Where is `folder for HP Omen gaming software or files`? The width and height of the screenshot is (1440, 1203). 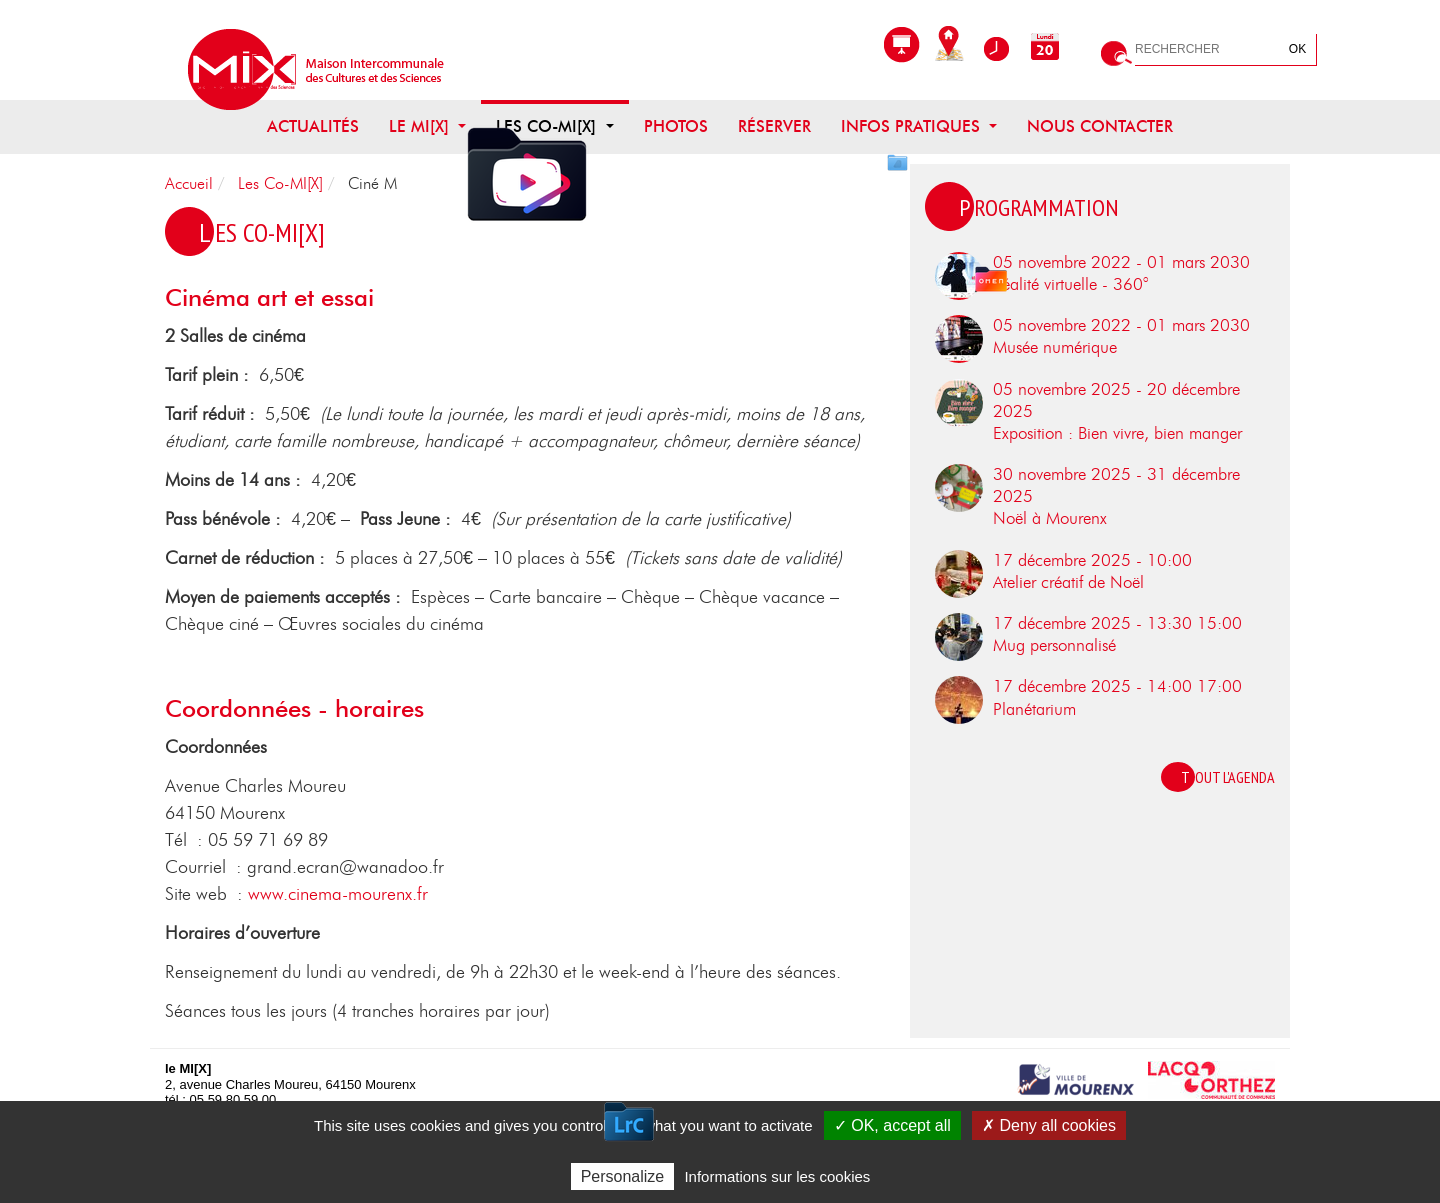
folder for HP Omen gaming software or files is located at coordinates (991, 280).